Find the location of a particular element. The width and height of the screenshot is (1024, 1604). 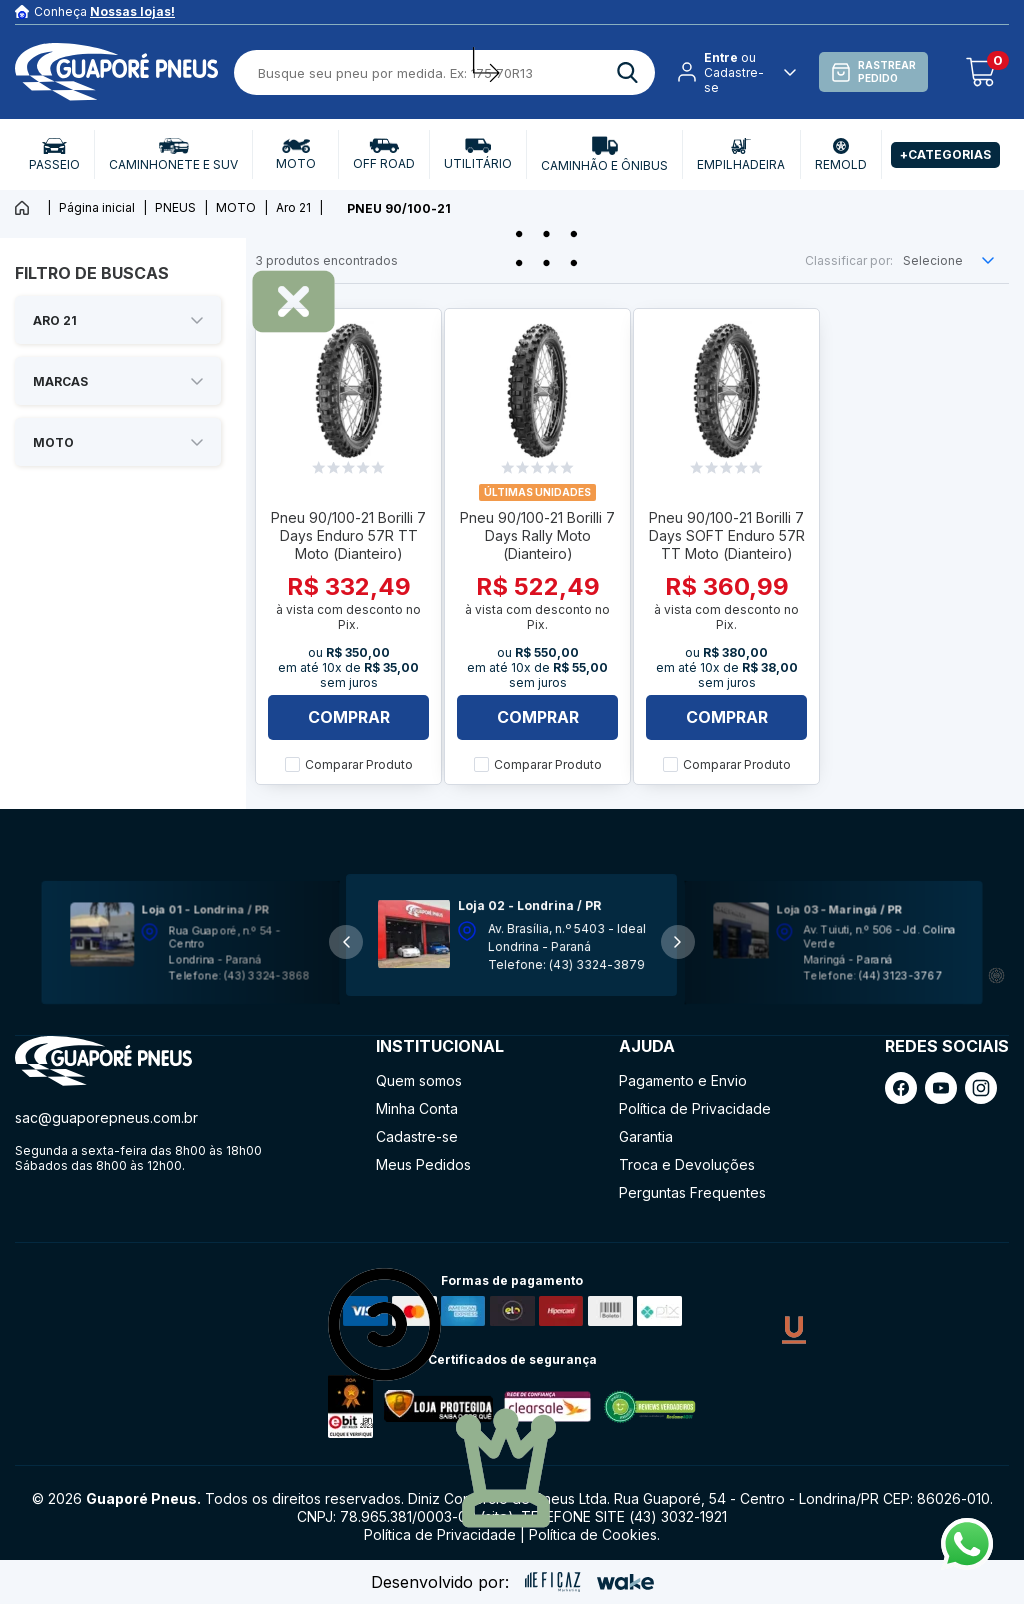

indicates copyleft licensing for content or software is located at coordinates (384, 1324).